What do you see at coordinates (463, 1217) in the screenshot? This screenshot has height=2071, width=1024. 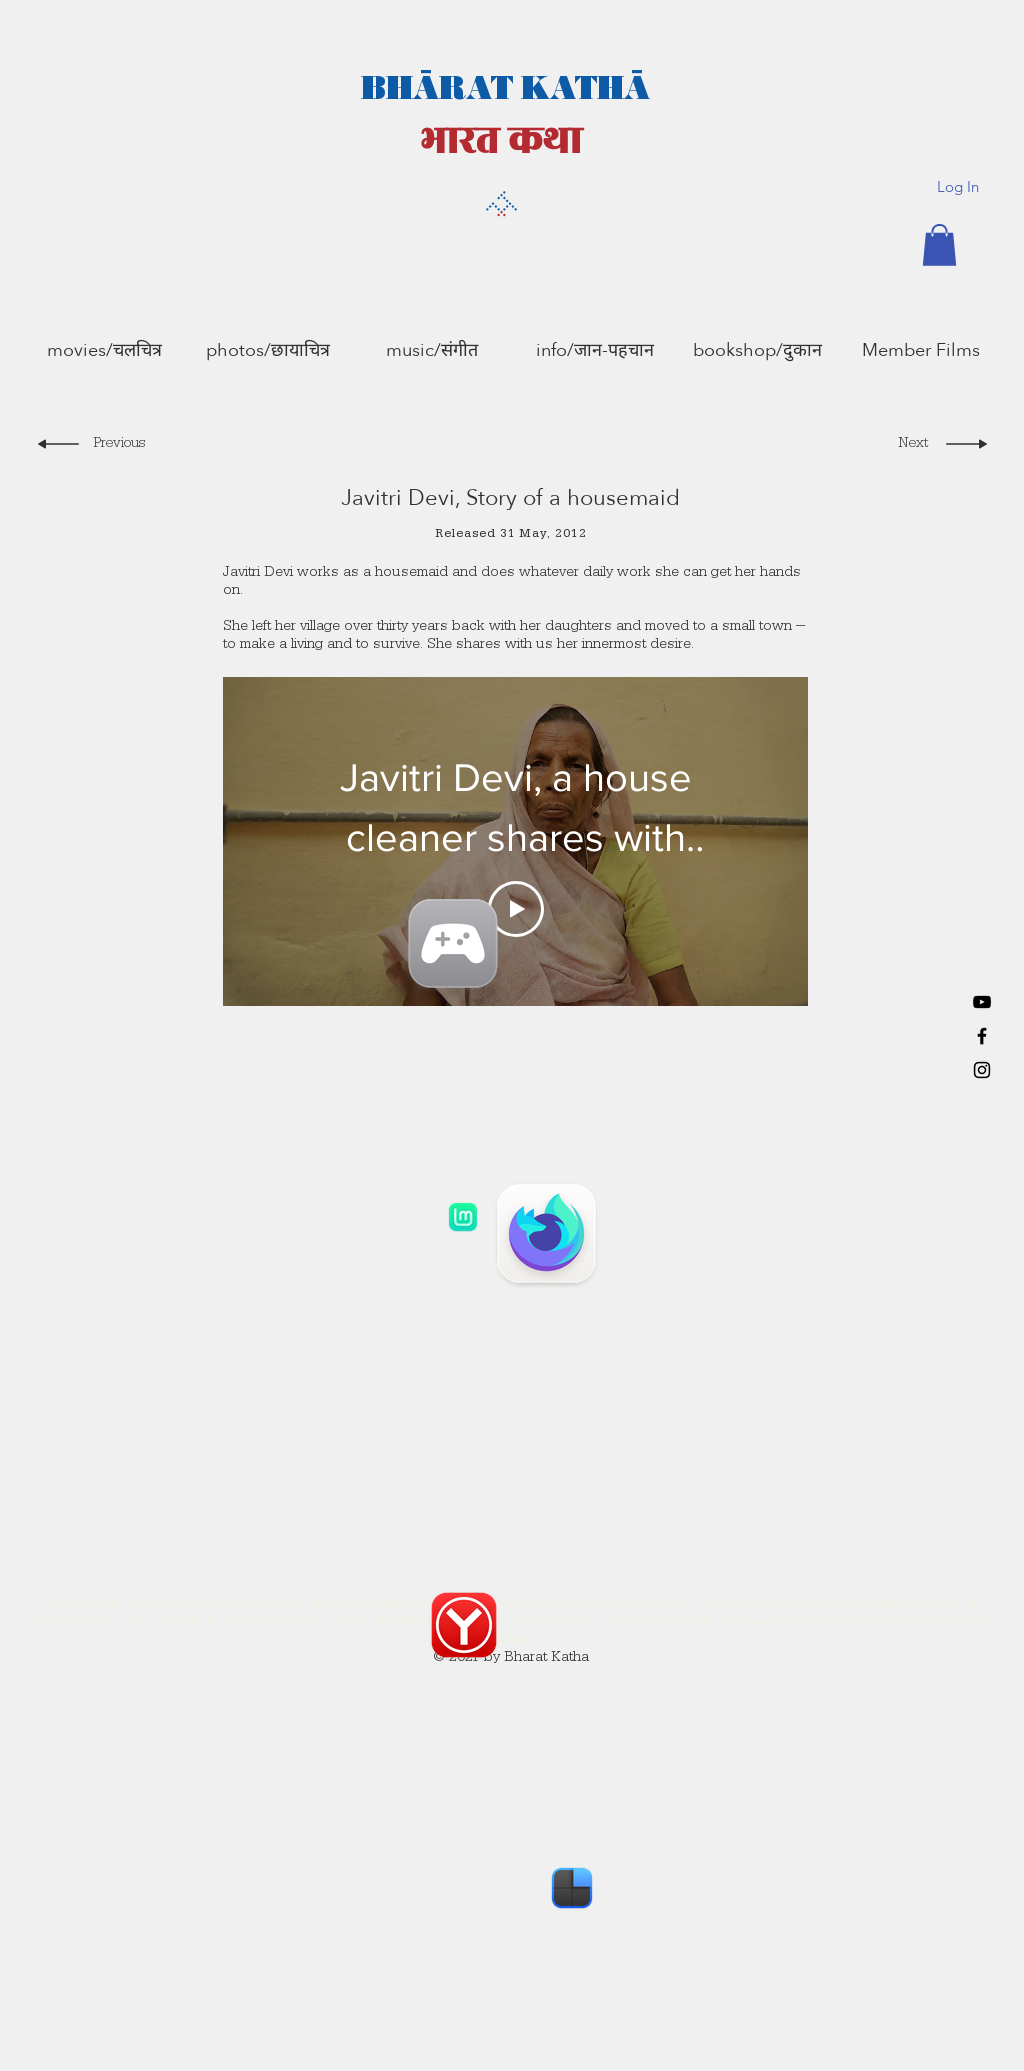 I see `open linux mint welcome screen` at bounding box center [463, 1217].